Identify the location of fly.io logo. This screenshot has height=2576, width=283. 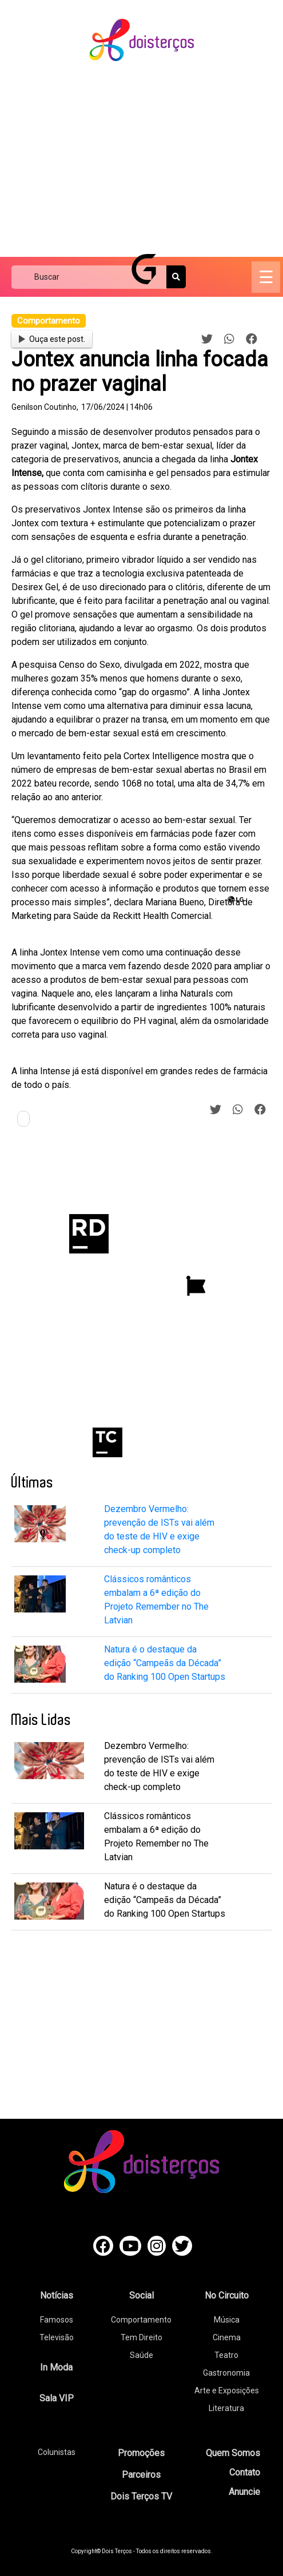
(43, 1534).